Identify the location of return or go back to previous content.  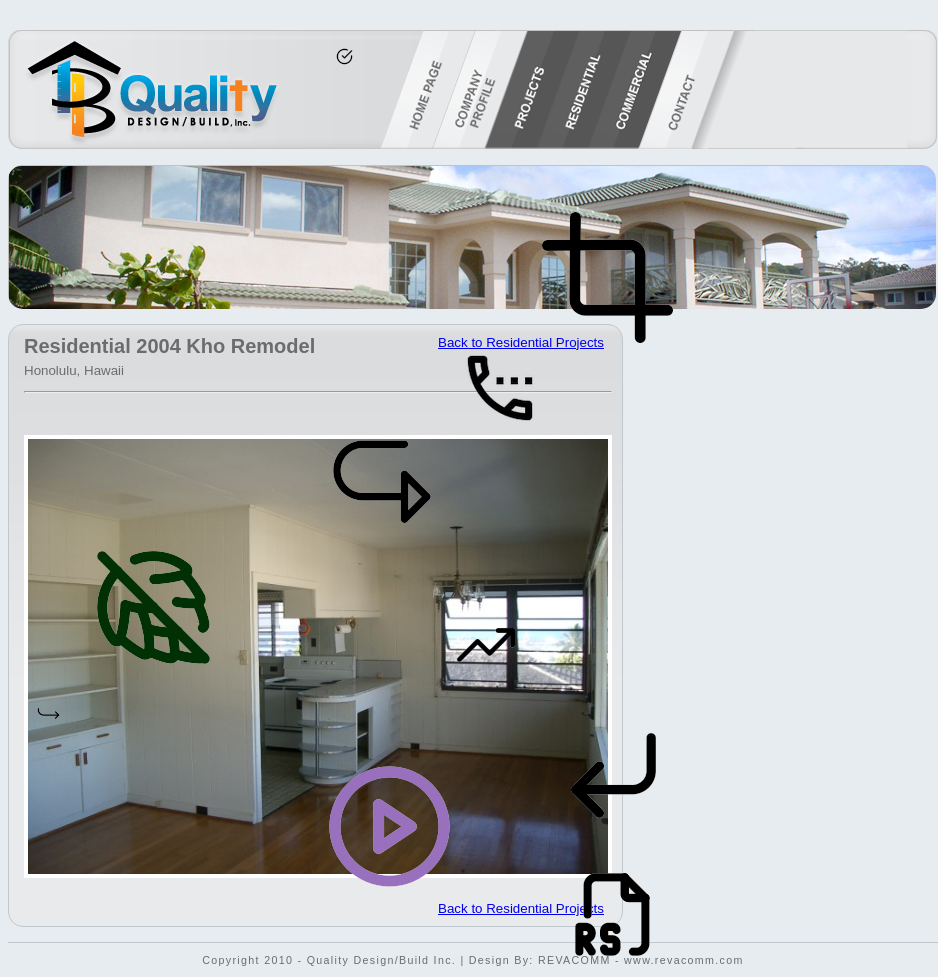
(613, 775).